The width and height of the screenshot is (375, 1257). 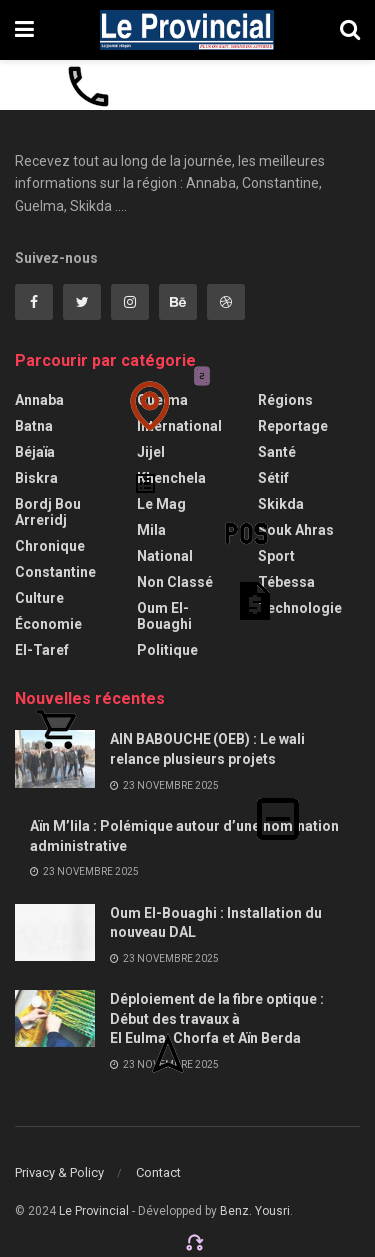 What do you see at coordinates (246, 533) in the screenshot?
I see `indicates an HTTP POST request method` at bounding box center [246, 533].